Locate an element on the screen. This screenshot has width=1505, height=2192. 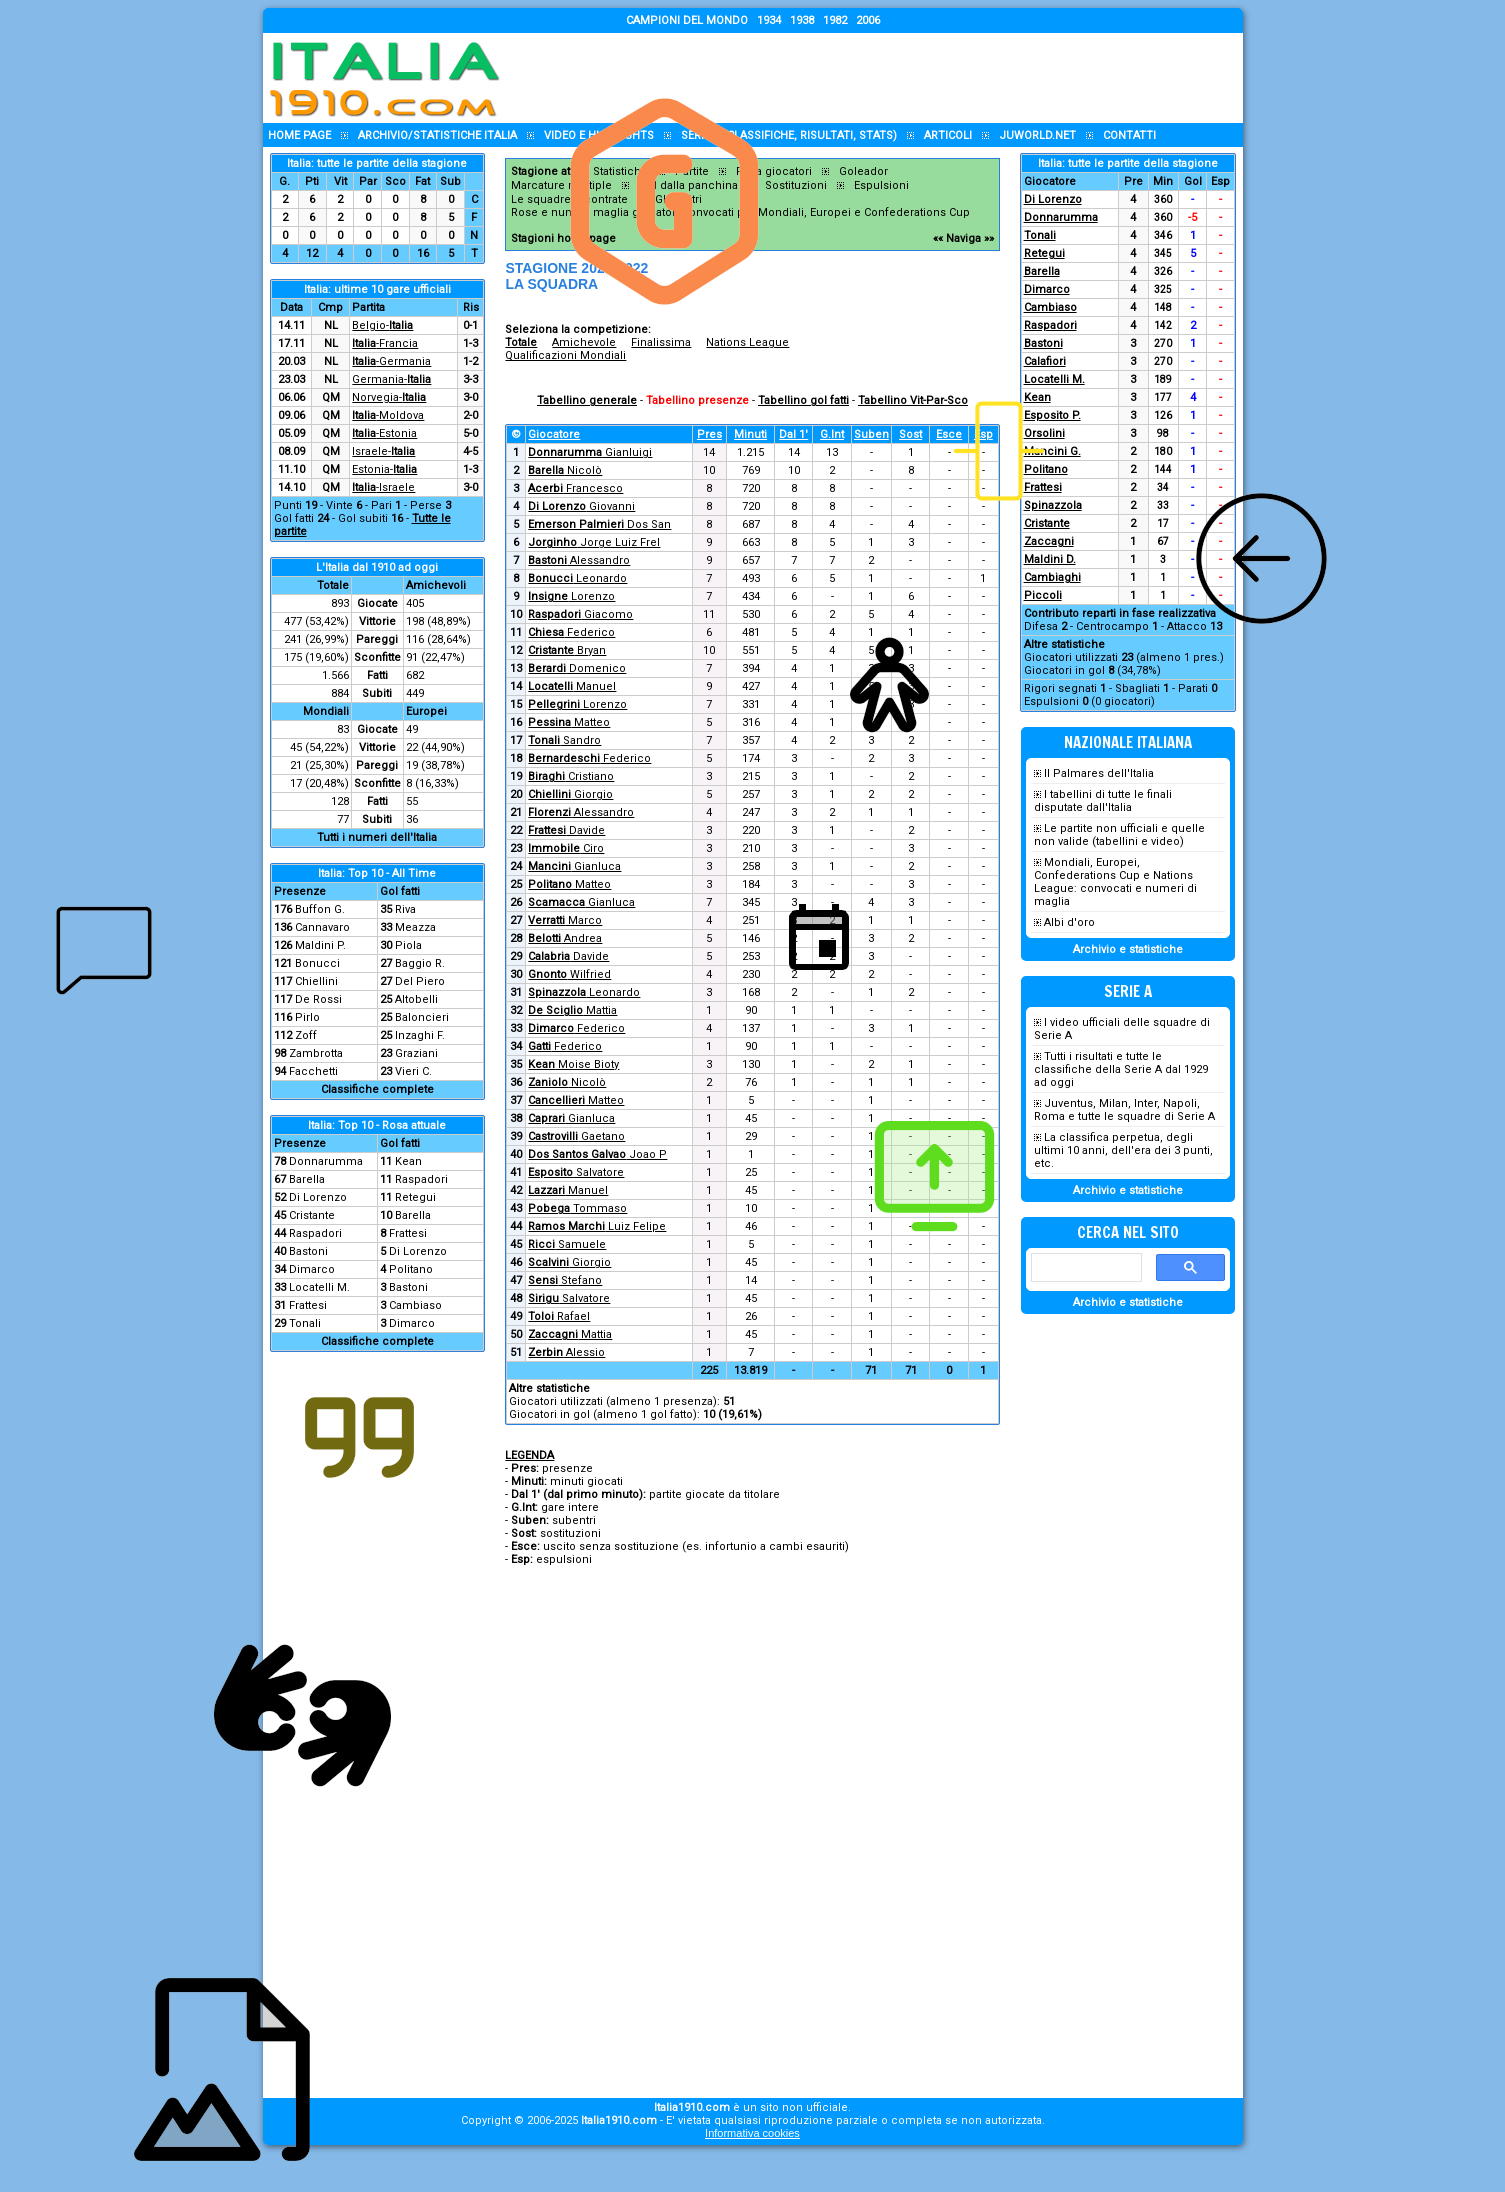
align object to vertical center is located at coordinates (999, 451).